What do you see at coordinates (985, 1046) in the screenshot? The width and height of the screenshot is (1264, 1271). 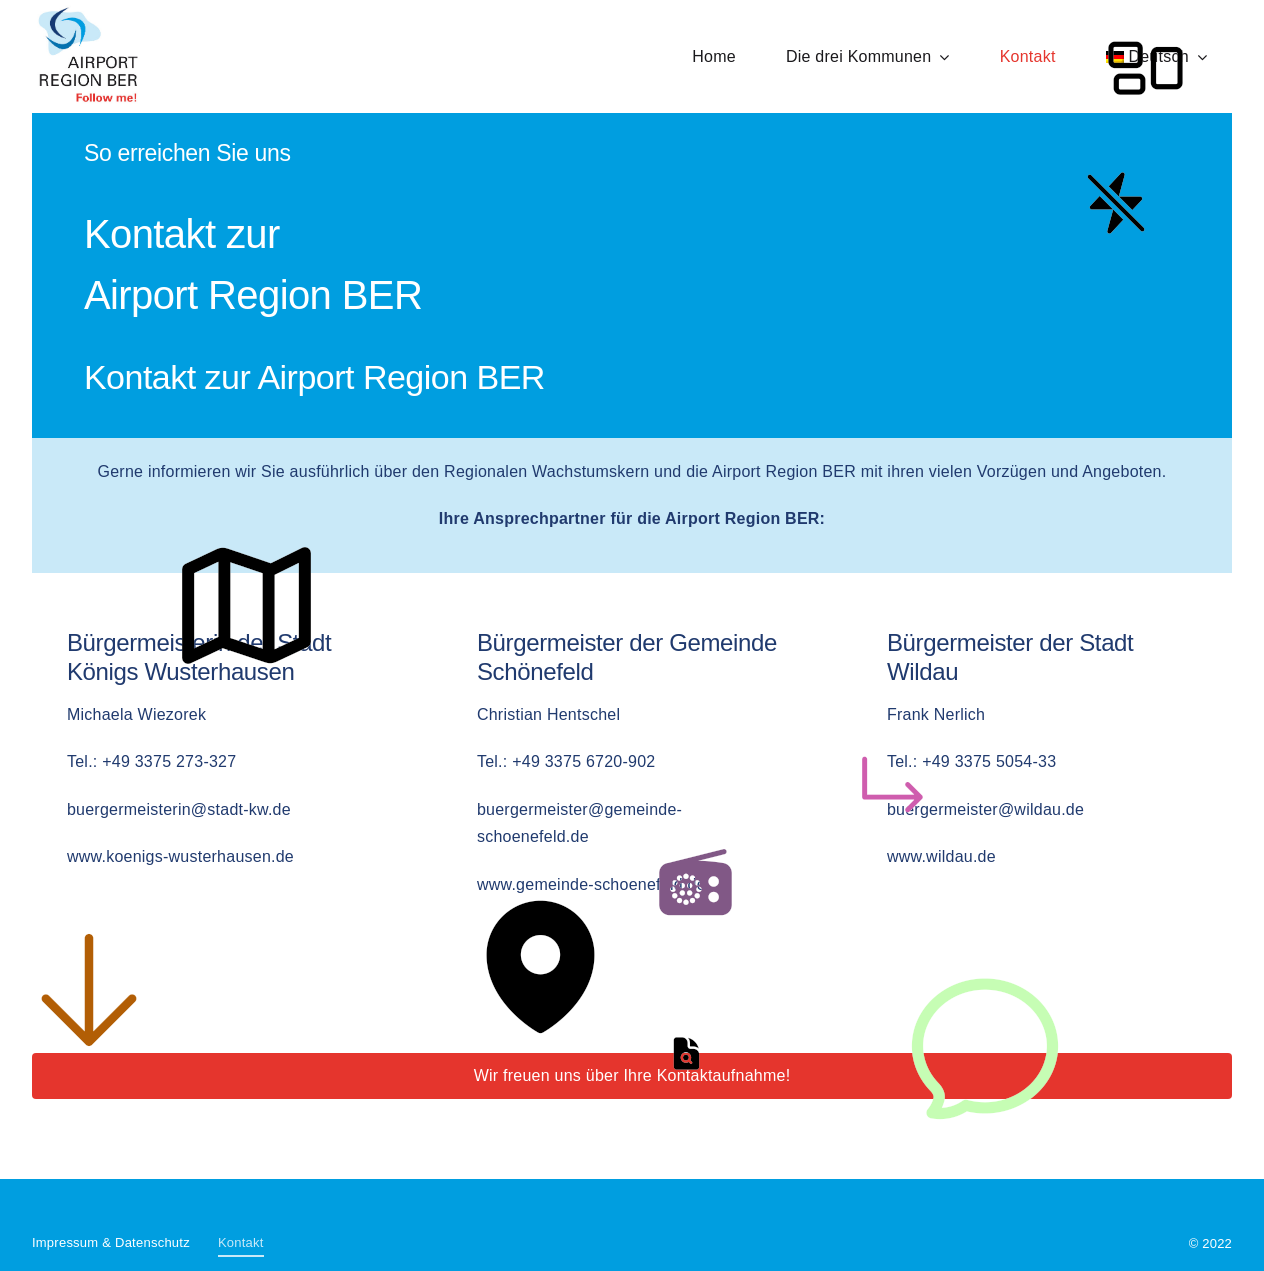 I see `open chat or messaging` at bounding box center [985, 1046].